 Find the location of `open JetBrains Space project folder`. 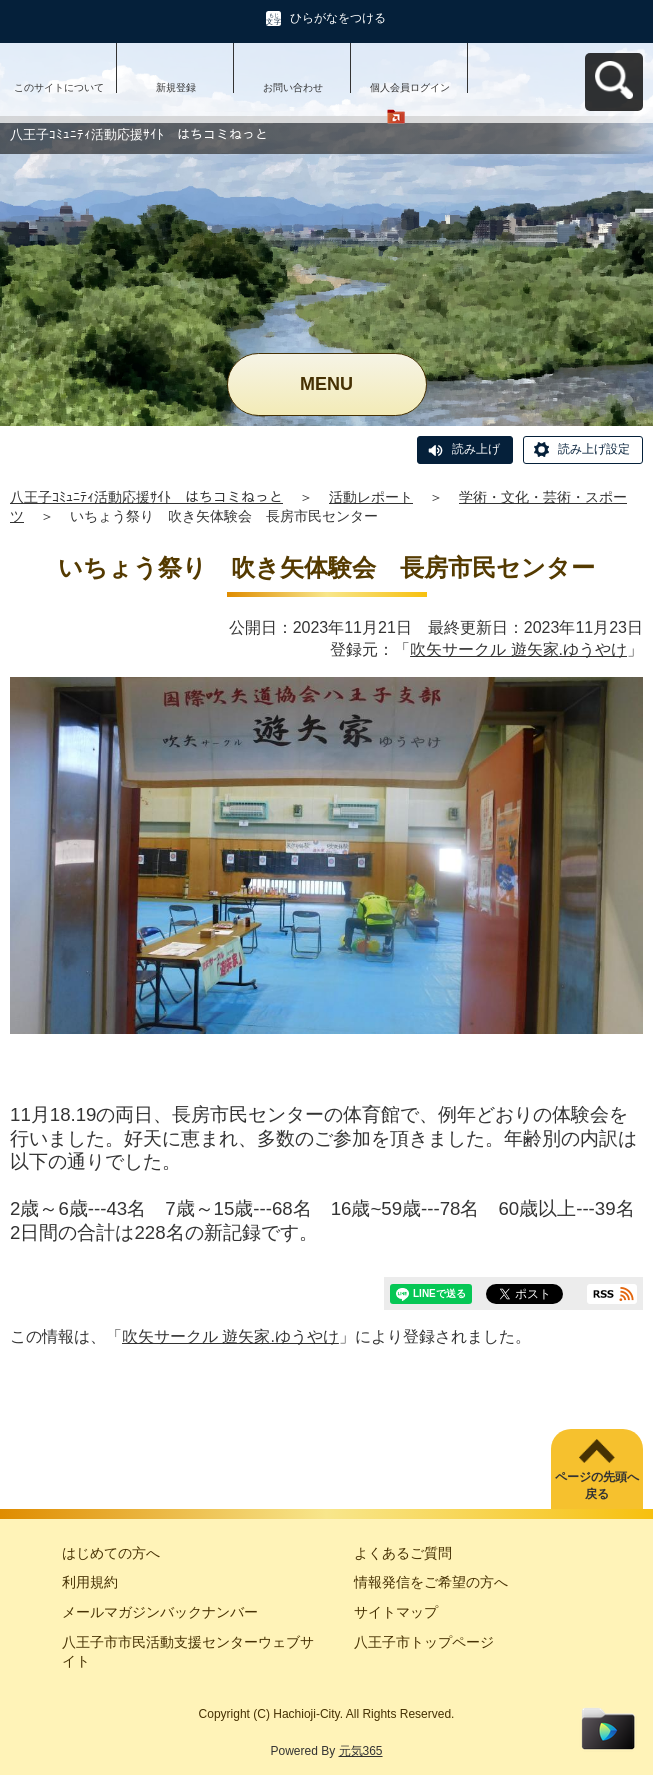

open JetBrains Space project folder is located at coordinates (608, 1730).